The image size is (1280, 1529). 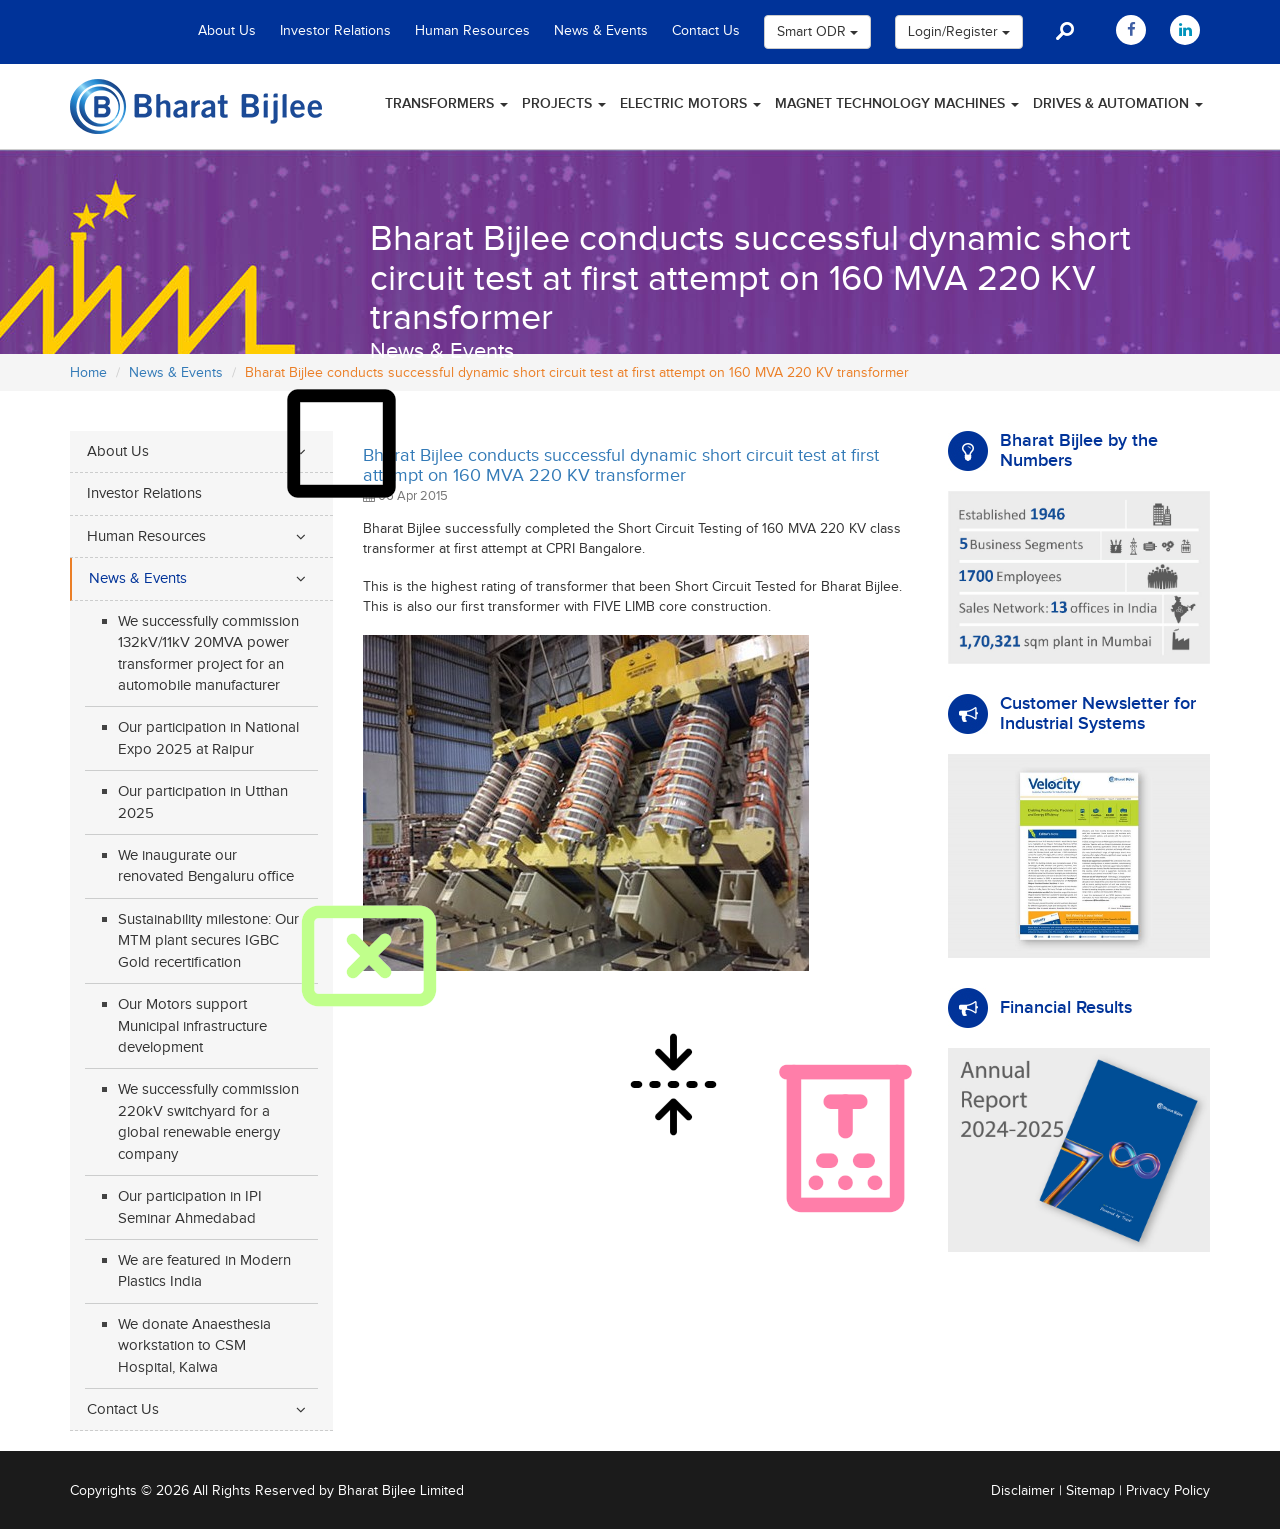 I want to click on view data table or spreadsheet, so click(x=845, y=1138).